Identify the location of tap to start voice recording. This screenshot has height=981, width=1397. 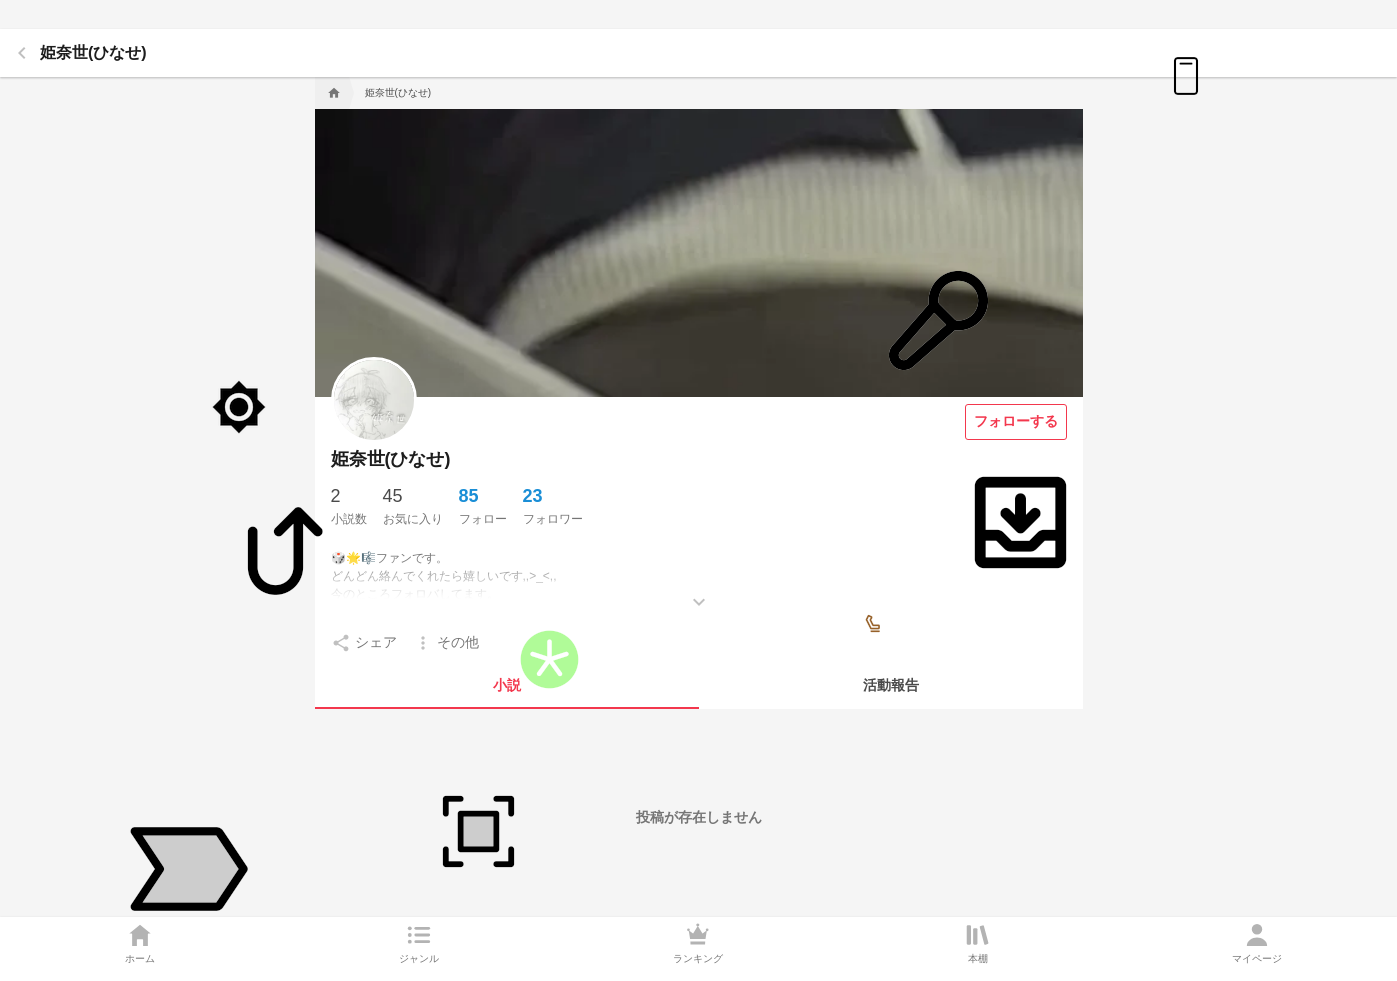
(938, 320).